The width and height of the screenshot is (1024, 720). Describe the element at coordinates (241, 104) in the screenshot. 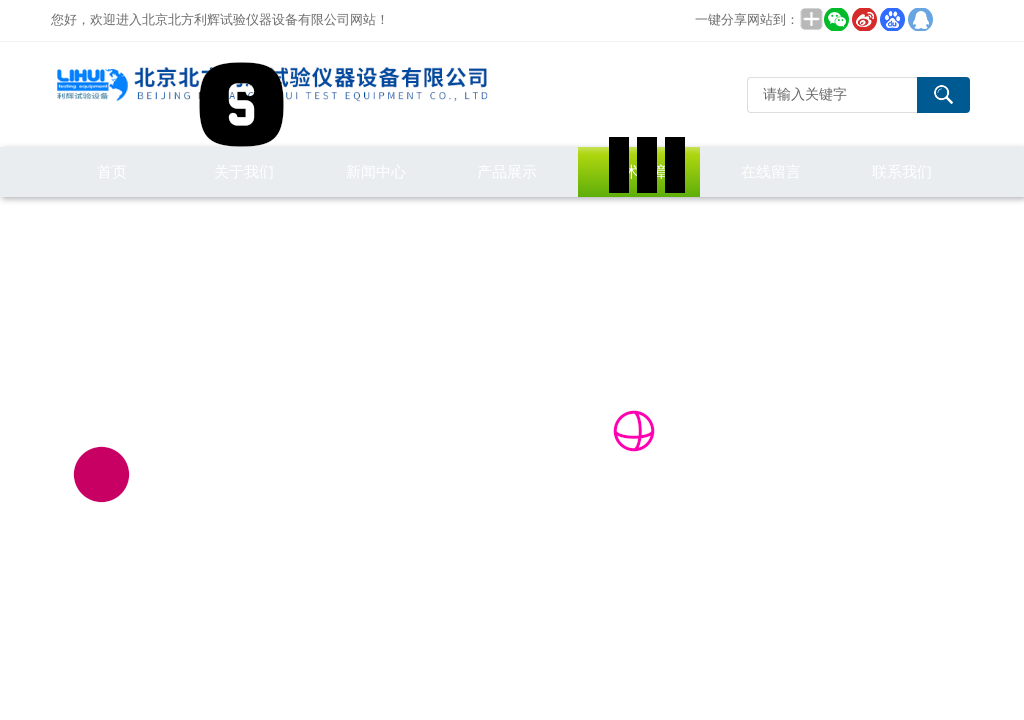

I see `indicates a word or item starting with "S"` at that location.